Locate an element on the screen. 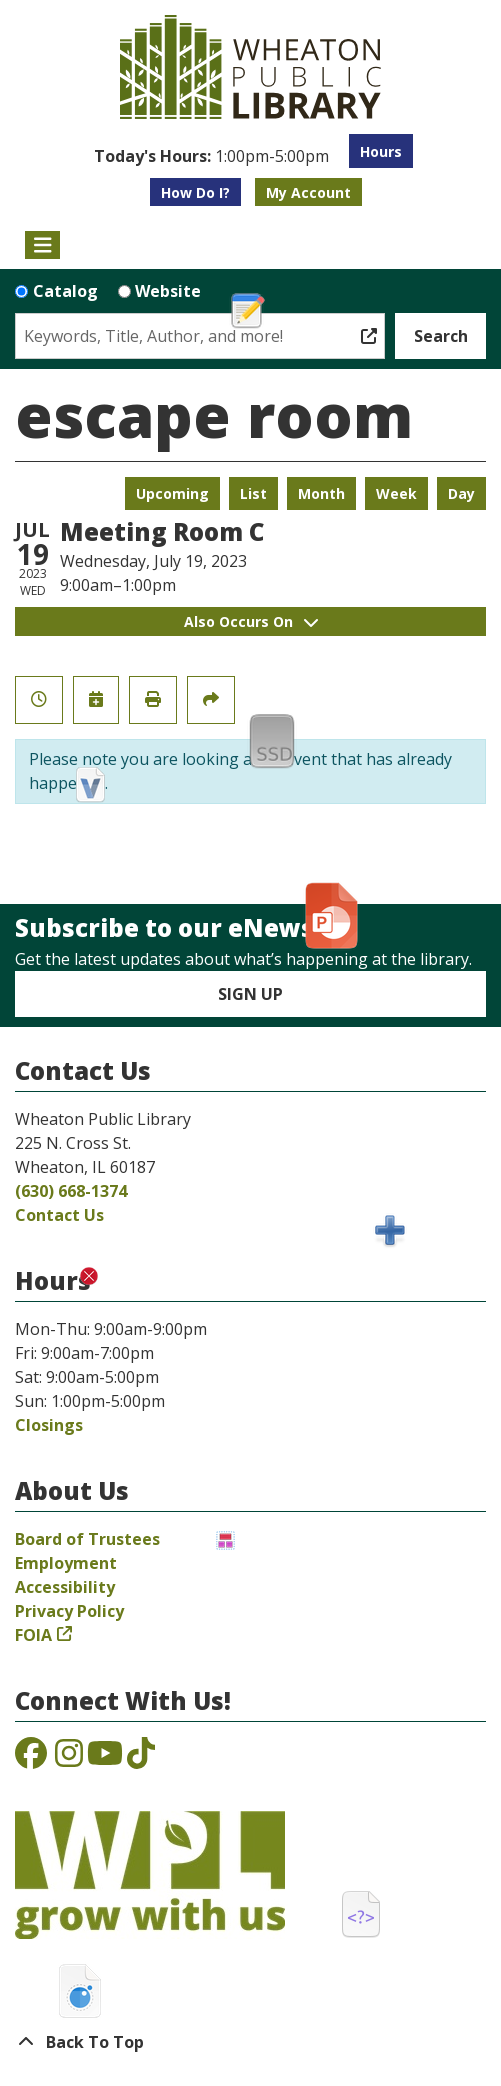  a PHP source code file is located at coordinates (361, 1914).